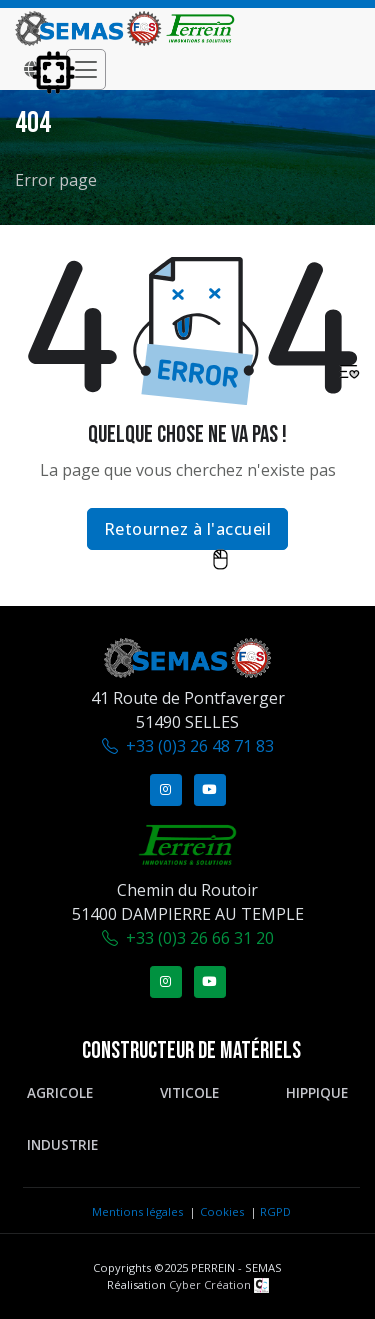 The width and height of the screenshot is (375, 1319). What do you see at coordinates (53, 72) in the screenshot?
I see `view CPU or processor information` at bounding box center [53, 72].